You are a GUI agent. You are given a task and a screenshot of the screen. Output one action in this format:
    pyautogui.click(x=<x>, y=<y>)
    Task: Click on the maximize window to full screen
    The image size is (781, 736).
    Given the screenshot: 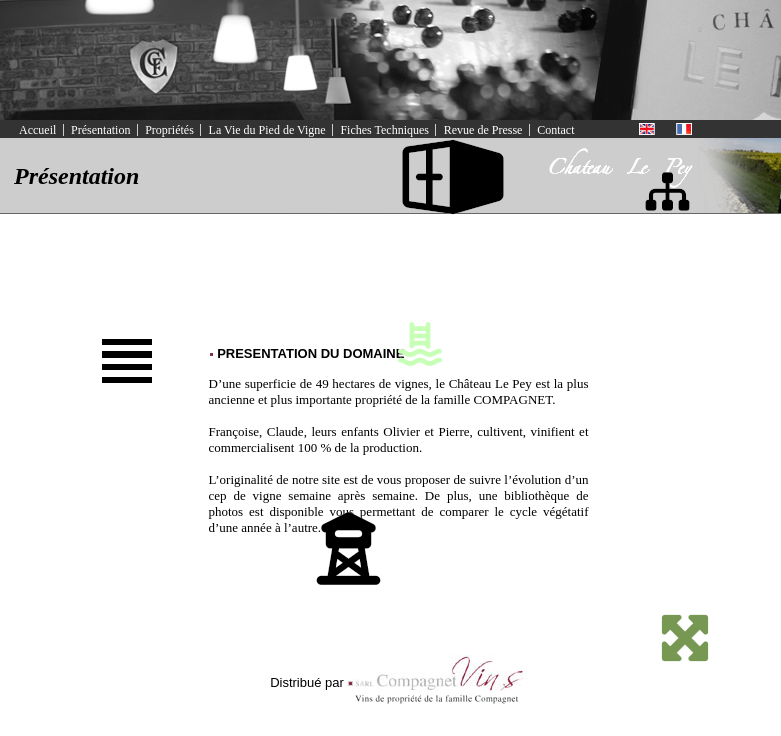 What is the action you would take?
    pyautogui.click(x=685, y=638)
    